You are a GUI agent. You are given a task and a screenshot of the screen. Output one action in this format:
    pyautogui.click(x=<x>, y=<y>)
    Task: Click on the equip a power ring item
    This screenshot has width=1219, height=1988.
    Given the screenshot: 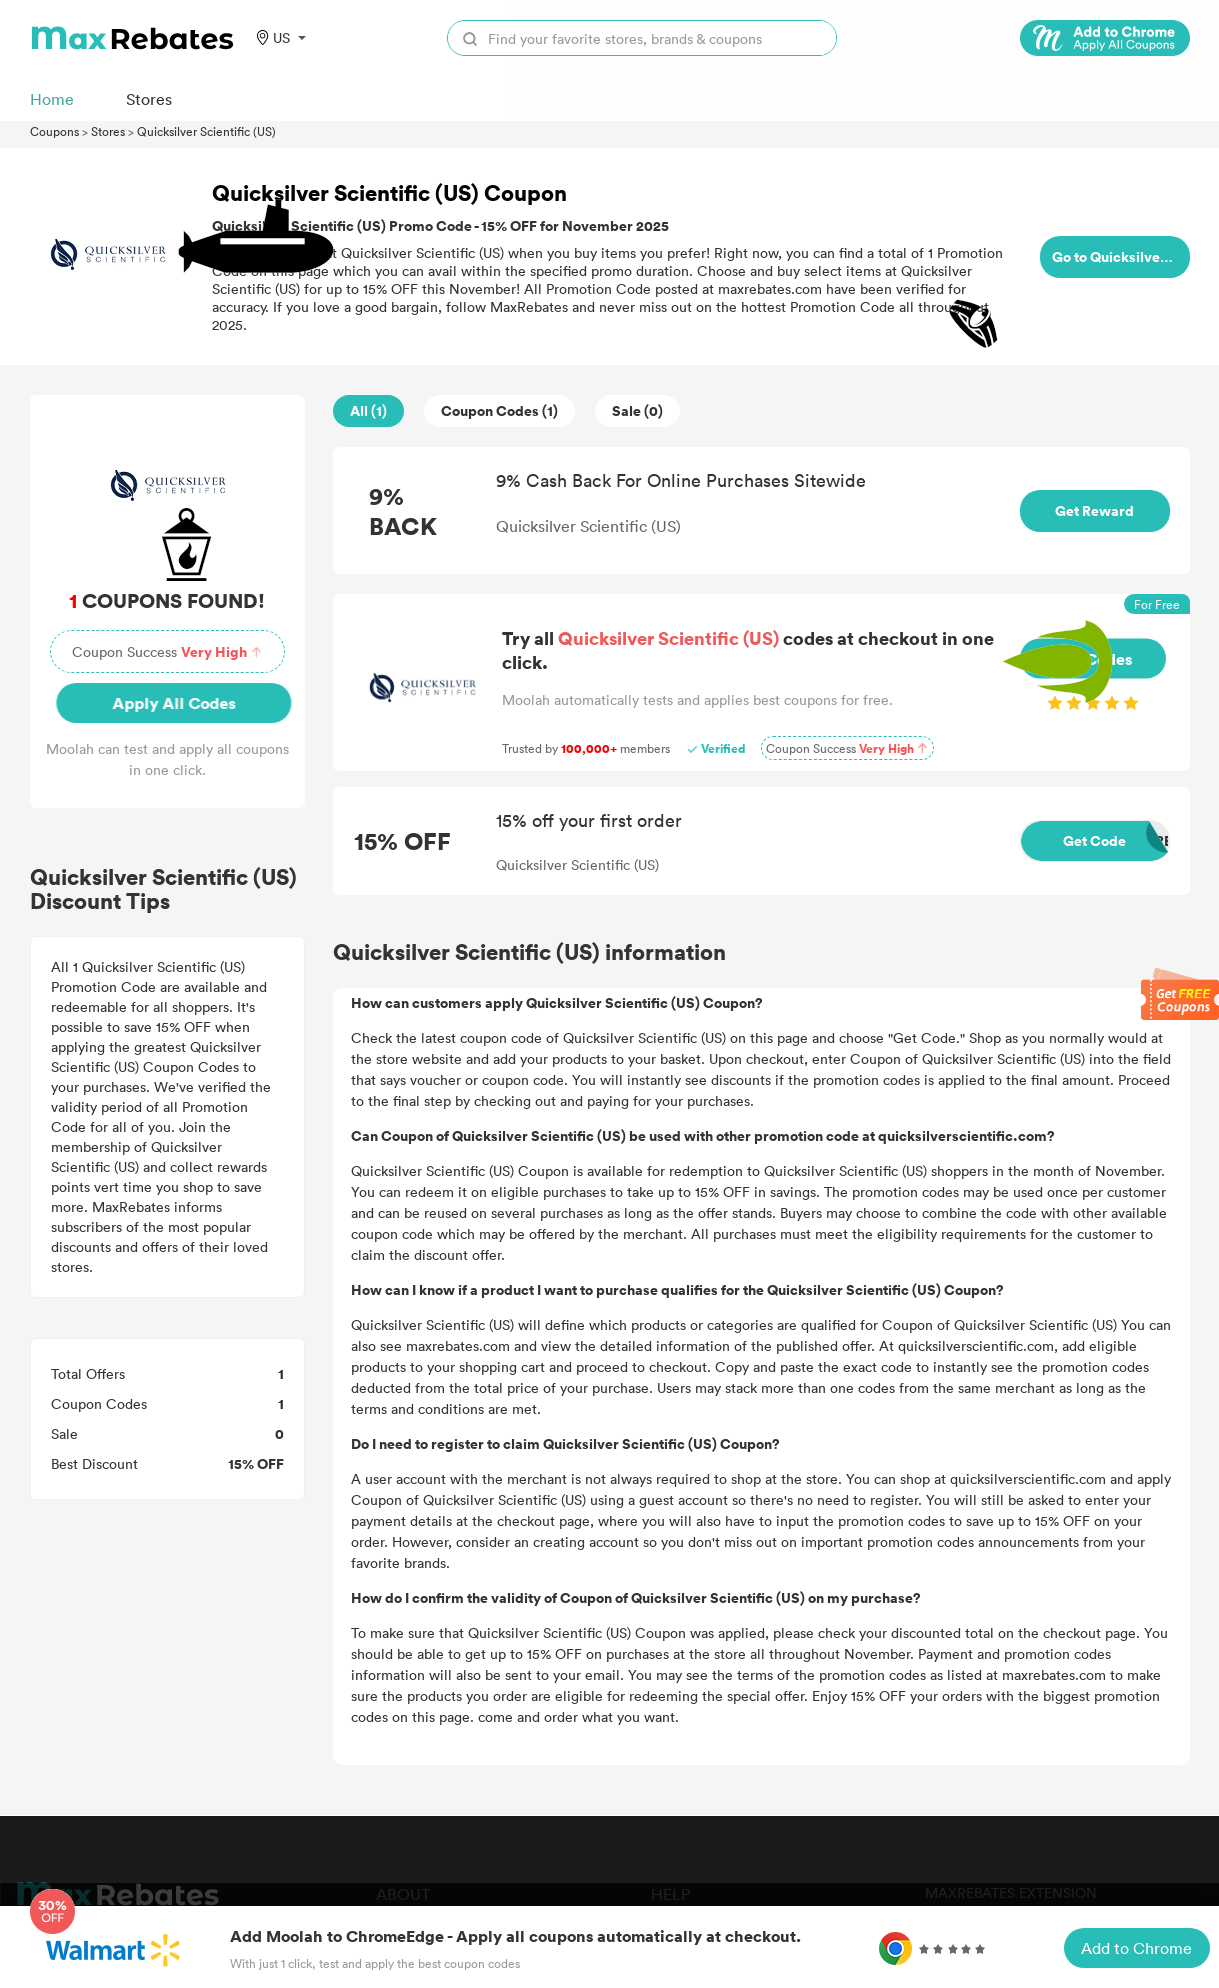 What is the action you would take?
    pyautogui.click(x=973, y=323)
    